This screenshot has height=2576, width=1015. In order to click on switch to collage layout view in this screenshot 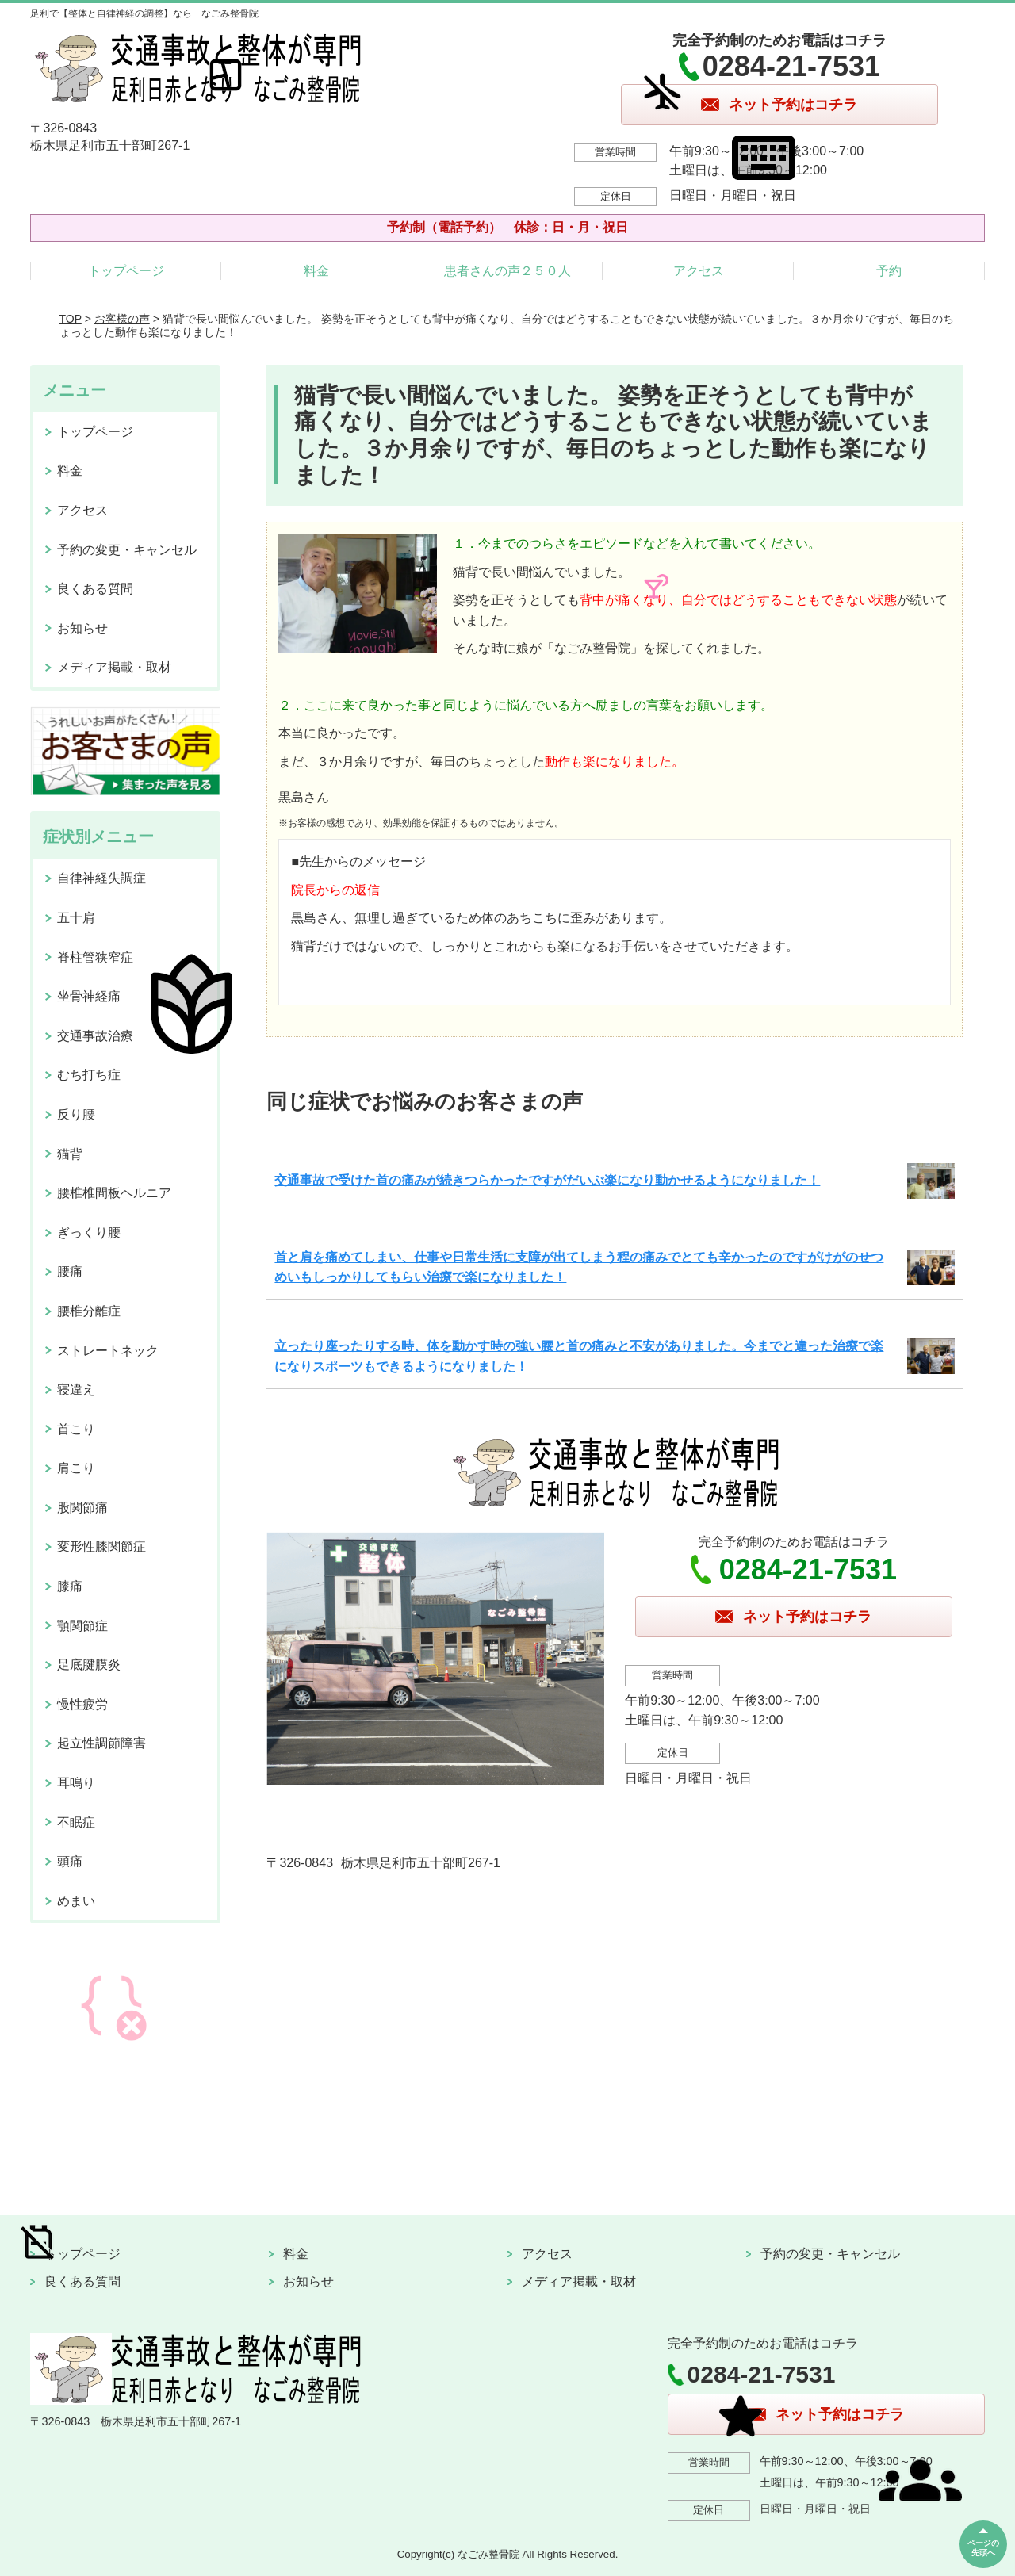, I will do `click(225, 75)`.